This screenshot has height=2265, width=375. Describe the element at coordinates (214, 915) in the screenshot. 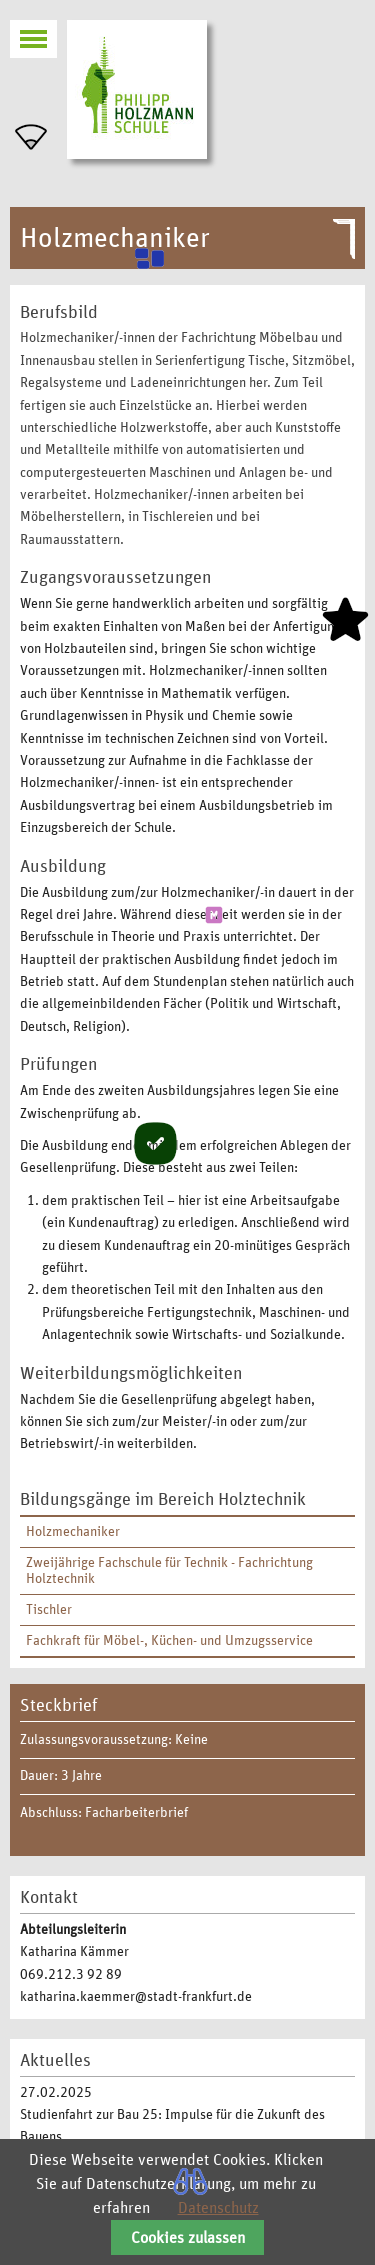

I see `indicates medium size option` at that location.